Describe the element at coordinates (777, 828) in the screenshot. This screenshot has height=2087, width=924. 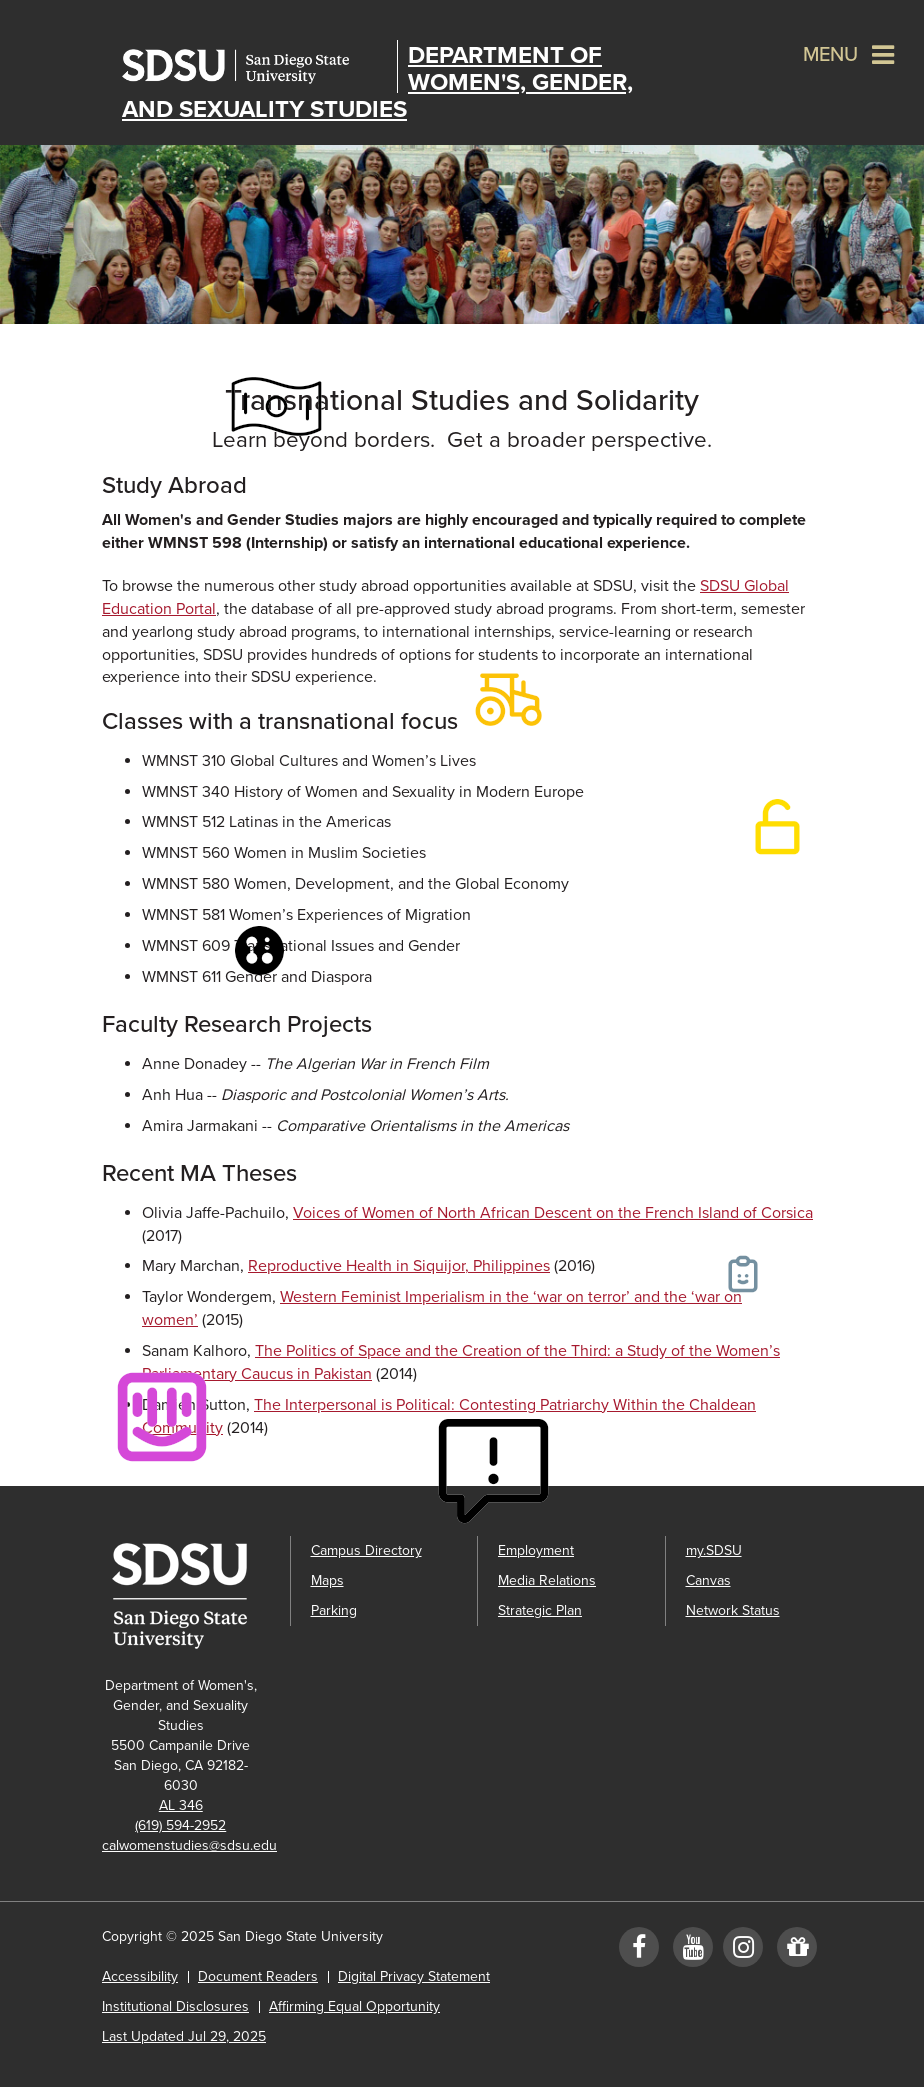
I see `unlock or unsecure an item` at that location.